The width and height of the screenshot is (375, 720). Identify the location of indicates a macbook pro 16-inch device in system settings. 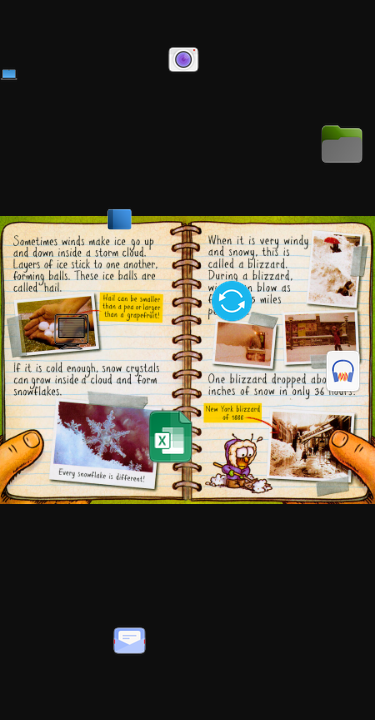
(9, 74).